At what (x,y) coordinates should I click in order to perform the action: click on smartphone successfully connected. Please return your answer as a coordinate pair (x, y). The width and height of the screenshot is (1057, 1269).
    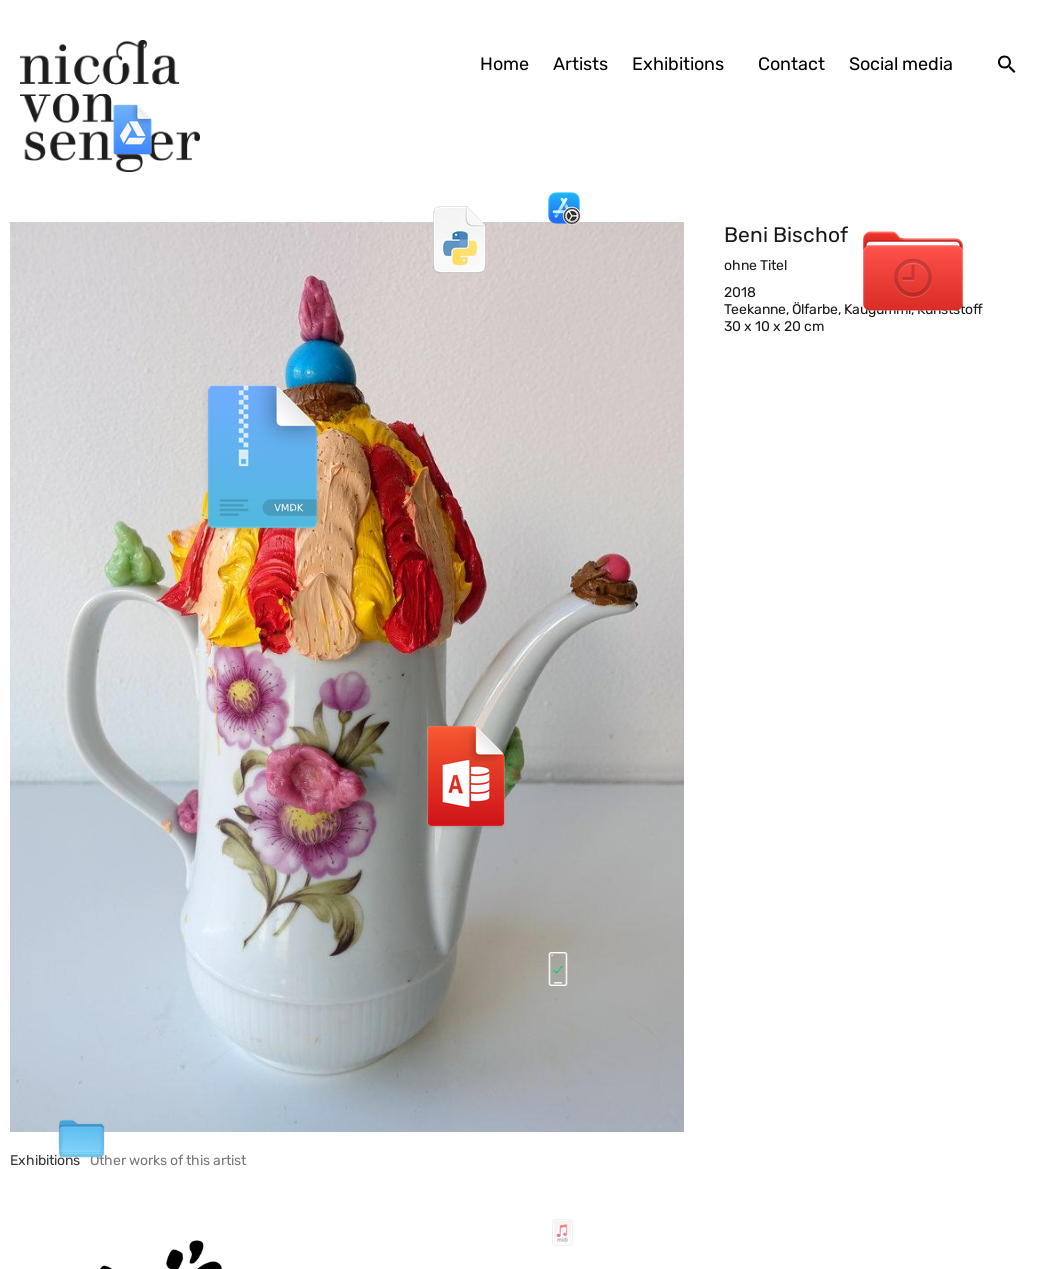
    Looking at the image, I should click on (558, 969).